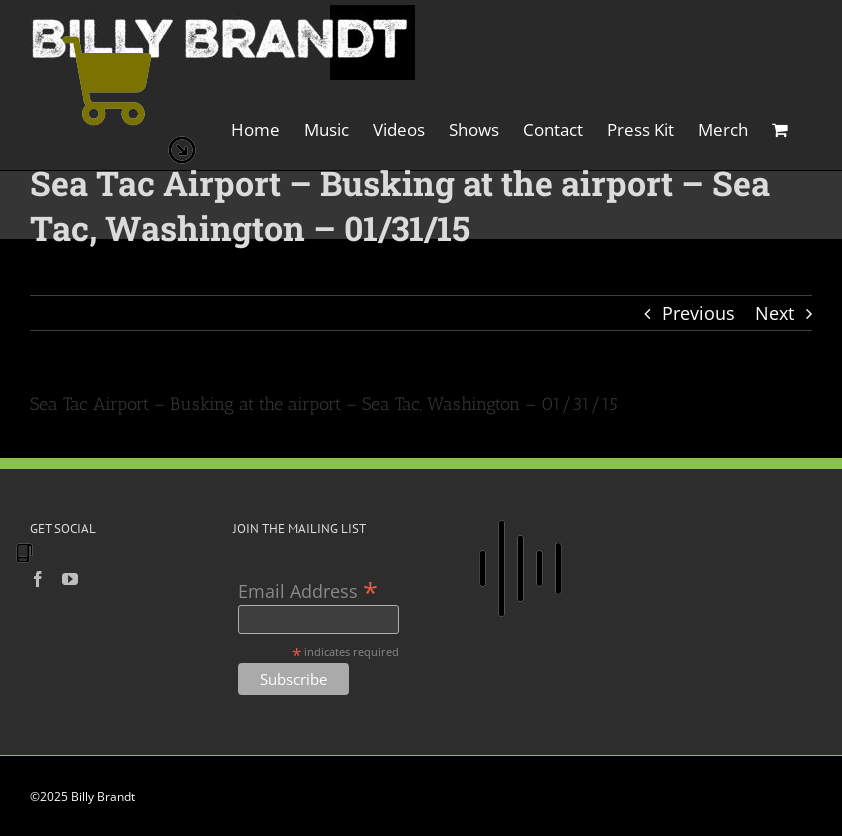 This screenshot has width=842, height=836. I want to click on view towel or linen amenities, so click(24, 553).